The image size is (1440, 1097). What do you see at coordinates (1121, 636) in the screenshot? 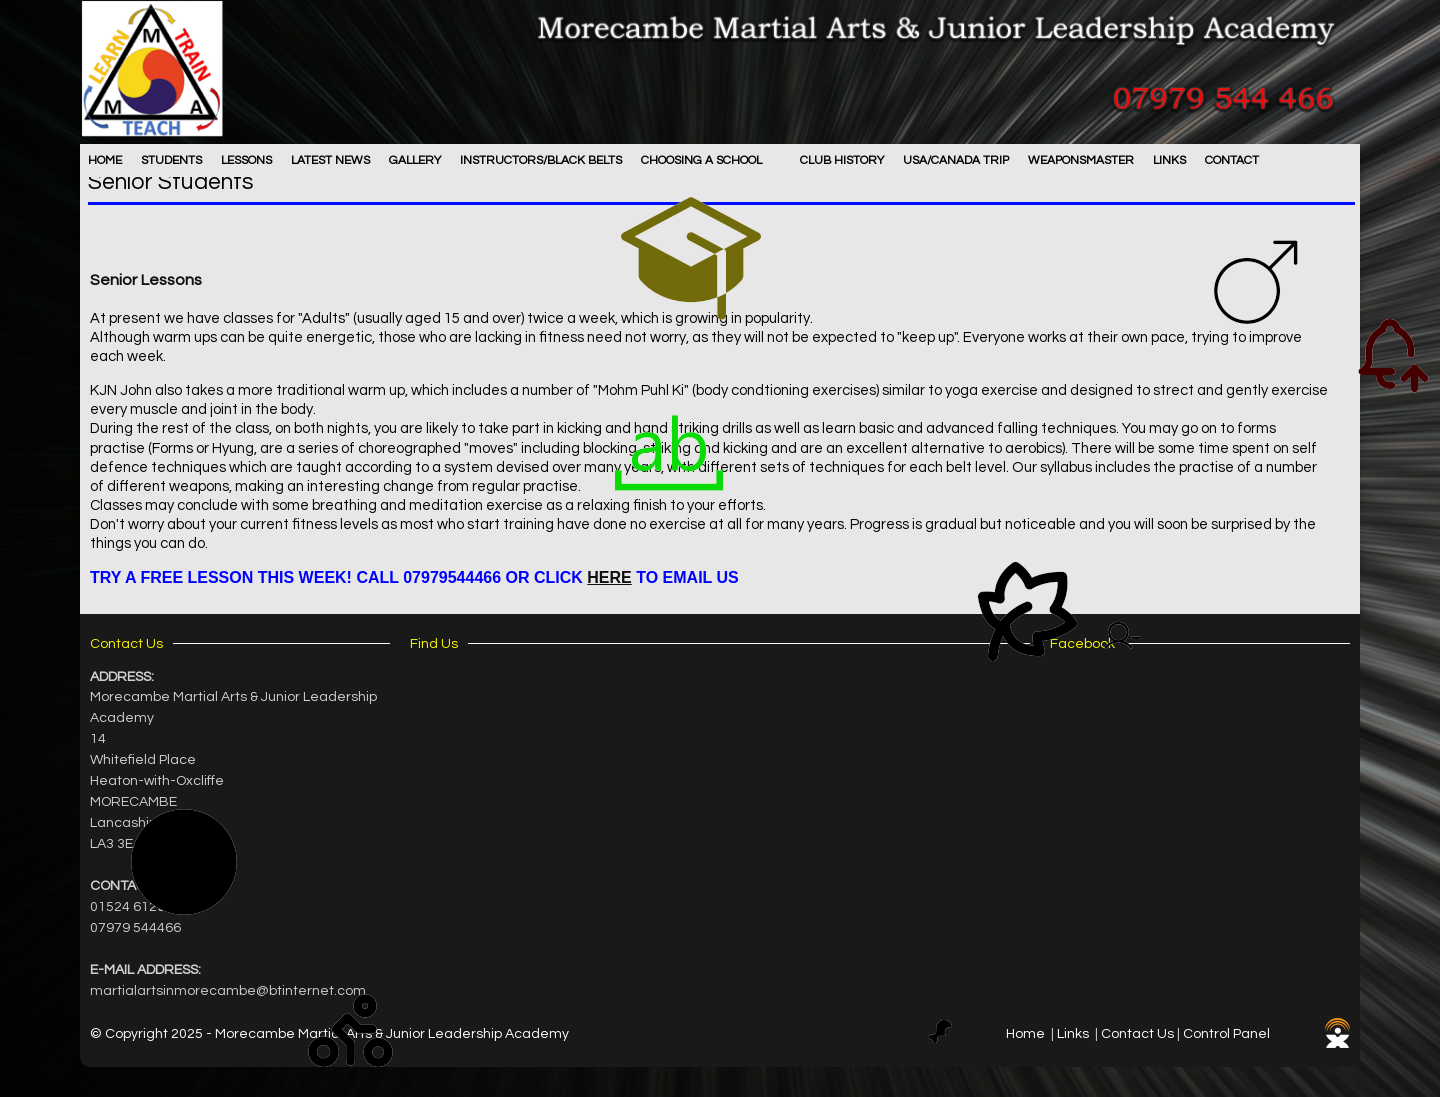
I see `remove a user or contact` at bounding box center [1121, 636].